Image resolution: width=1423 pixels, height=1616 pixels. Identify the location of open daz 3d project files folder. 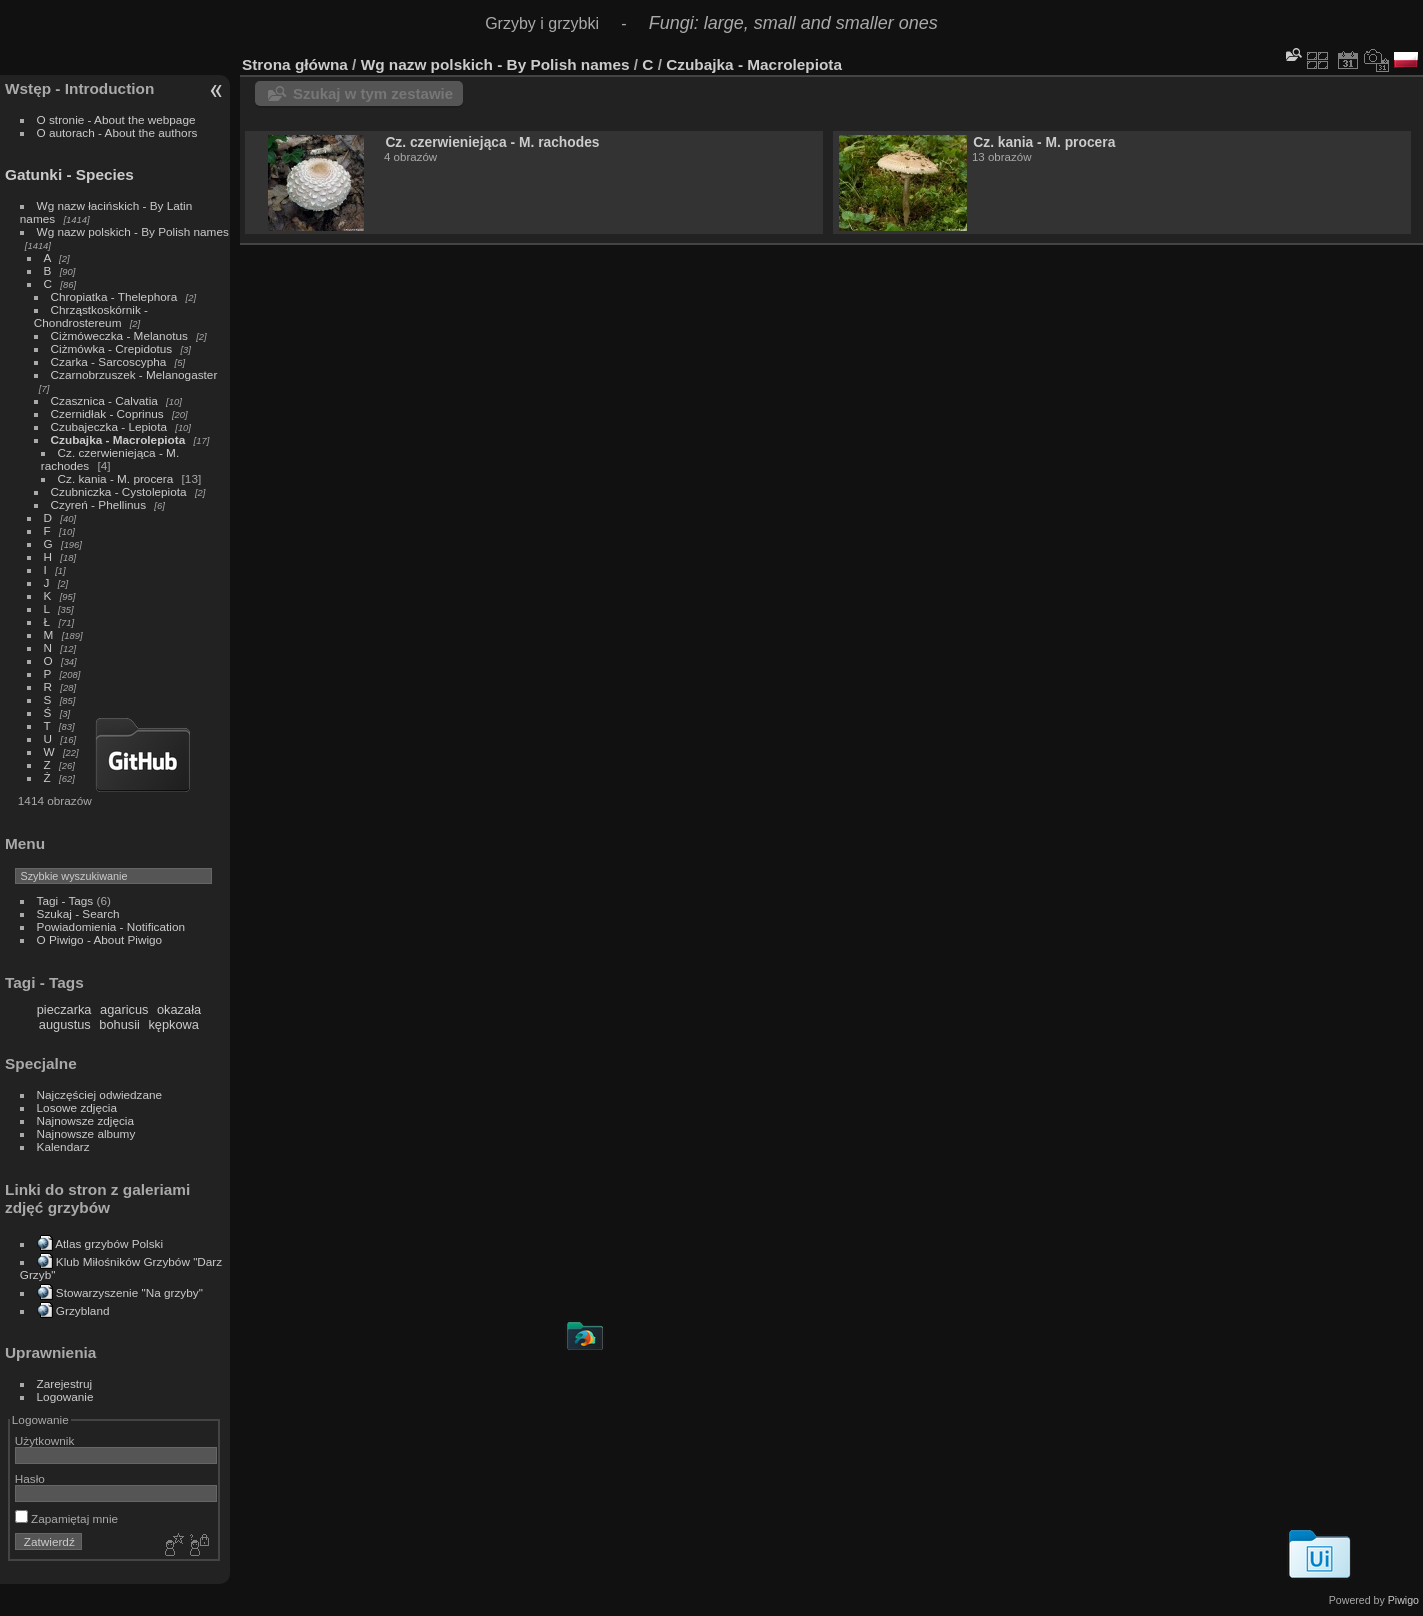
(585, 1337).